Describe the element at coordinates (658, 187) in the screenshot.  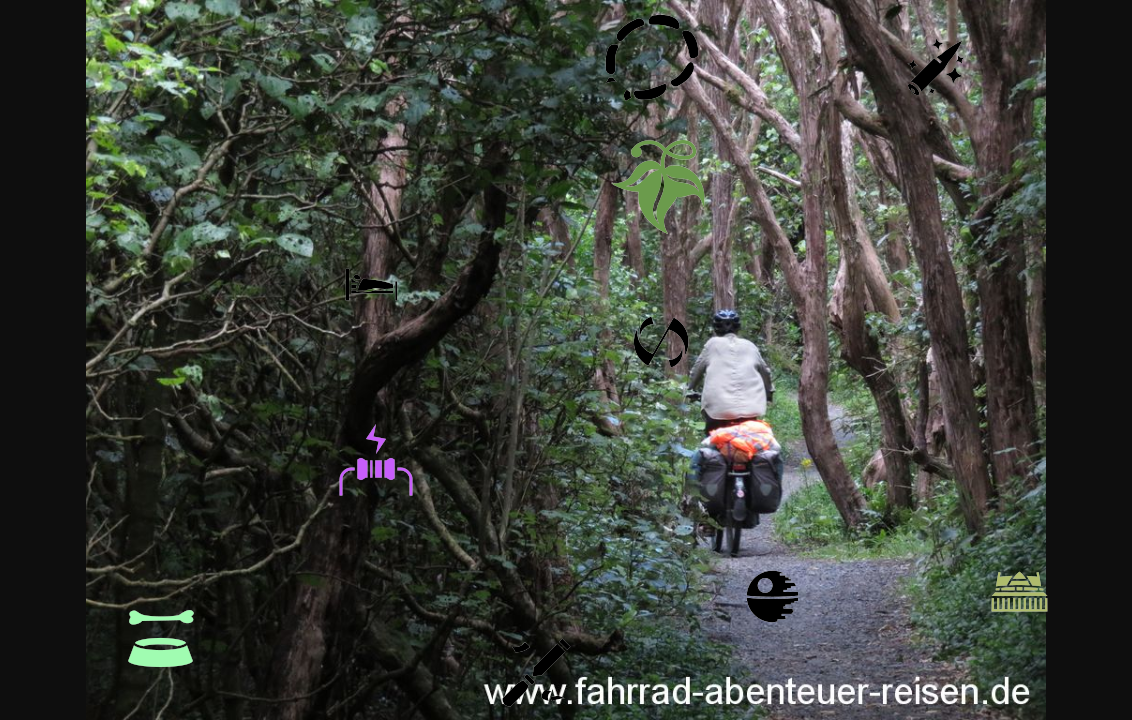
I see `represents plant or nature-related content` at that location.